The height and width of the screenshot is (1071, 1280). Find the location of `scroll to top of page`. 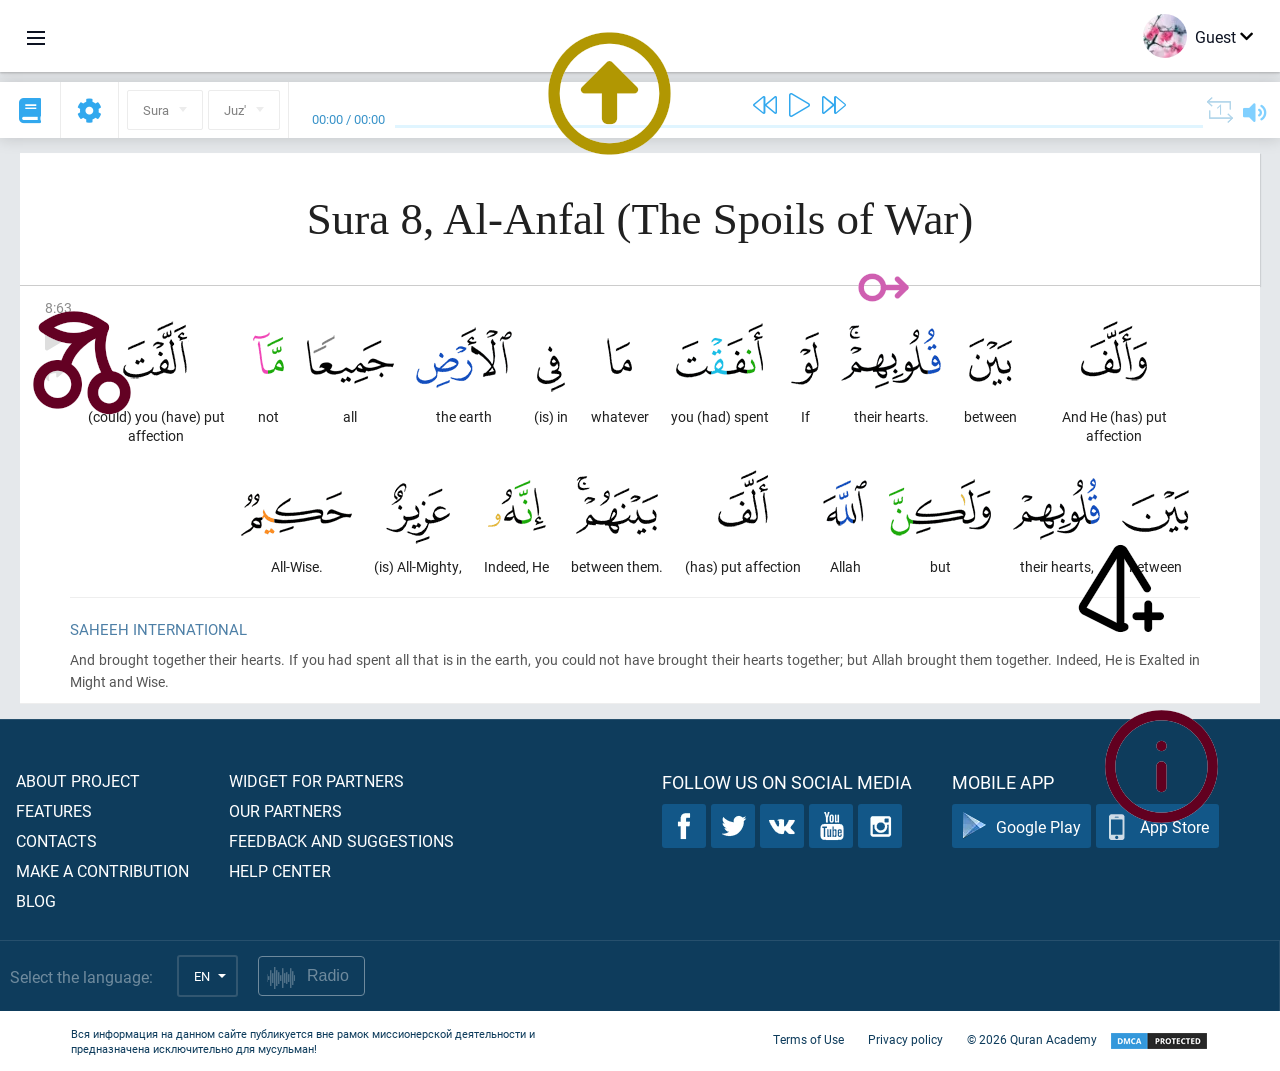

scroll to top of page is located at coordinates (609, 93).